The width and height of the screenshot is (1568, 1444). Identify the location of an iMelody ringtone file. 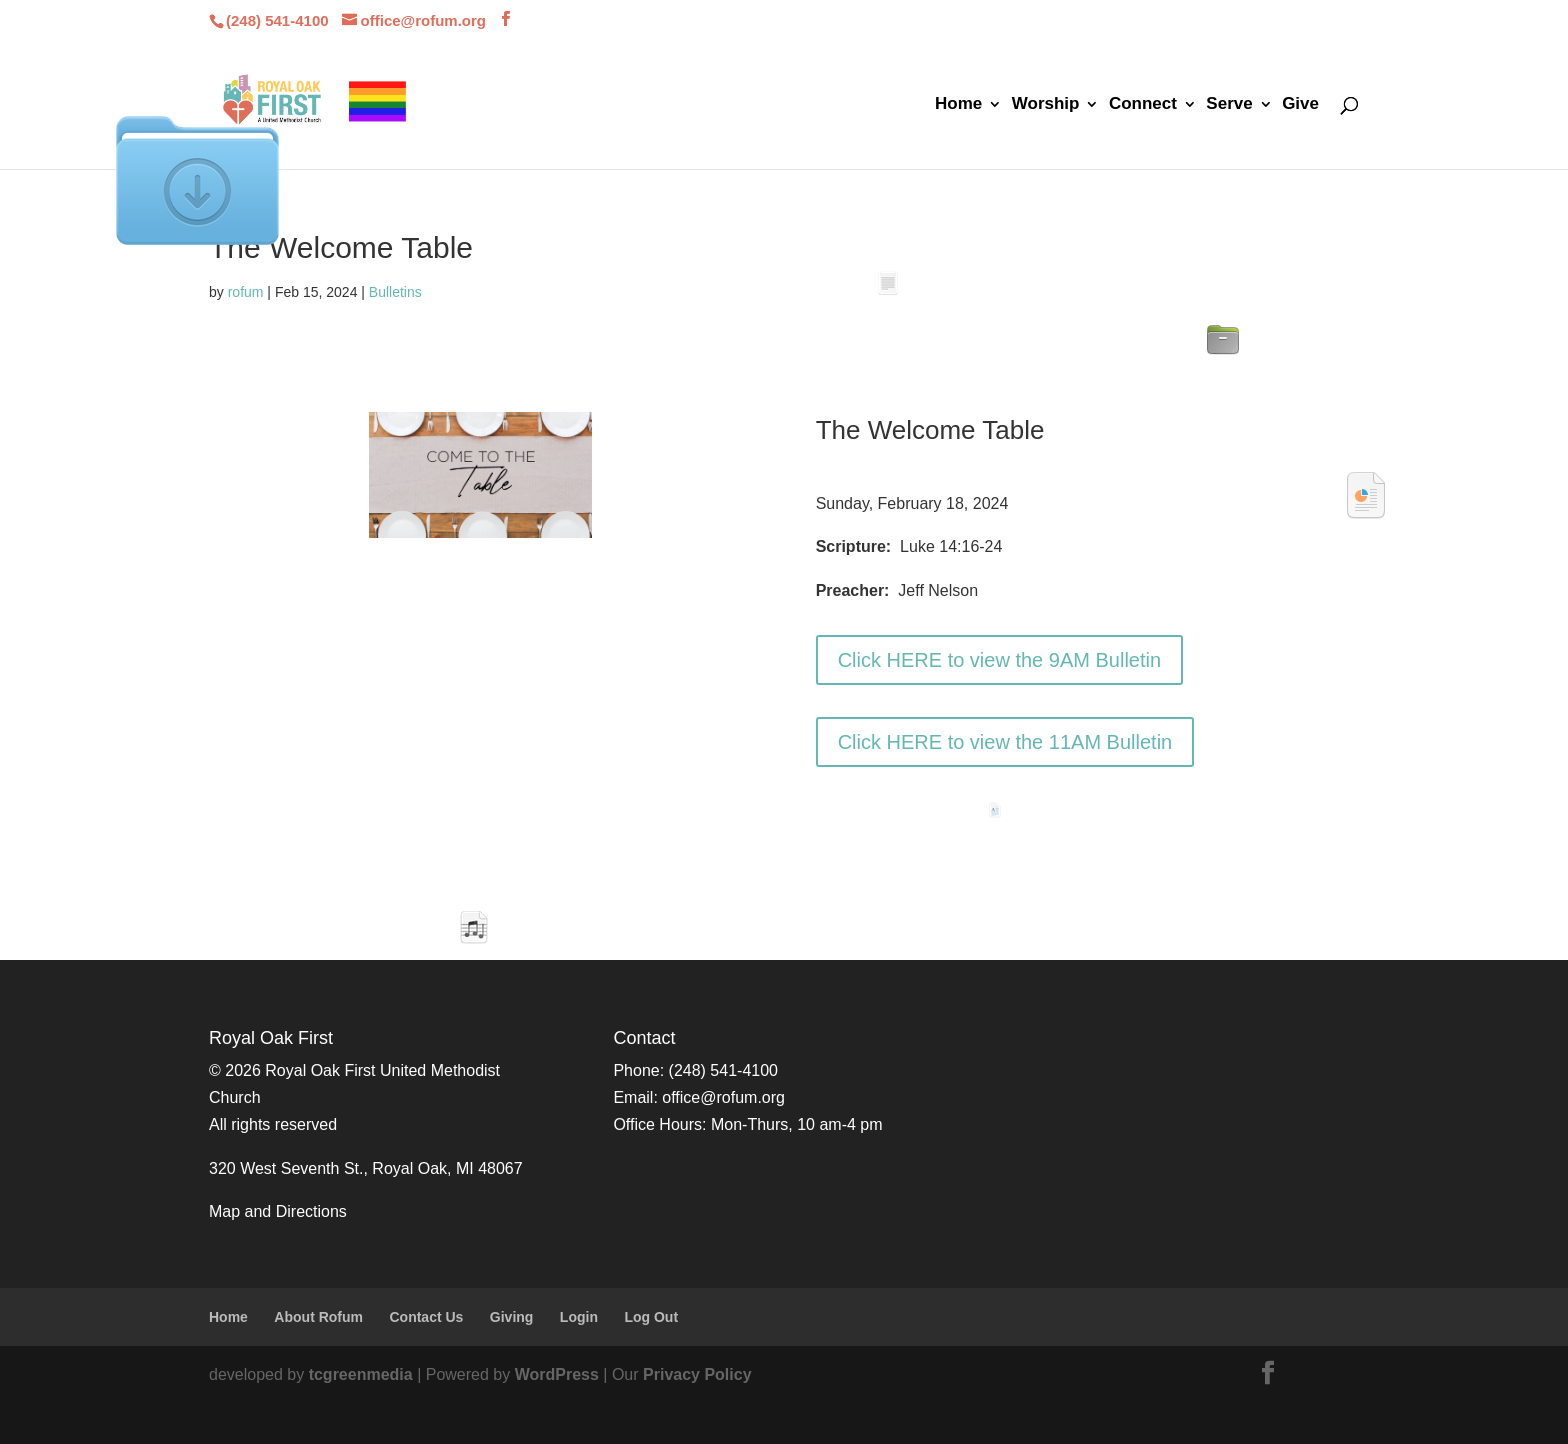
(474, 927).